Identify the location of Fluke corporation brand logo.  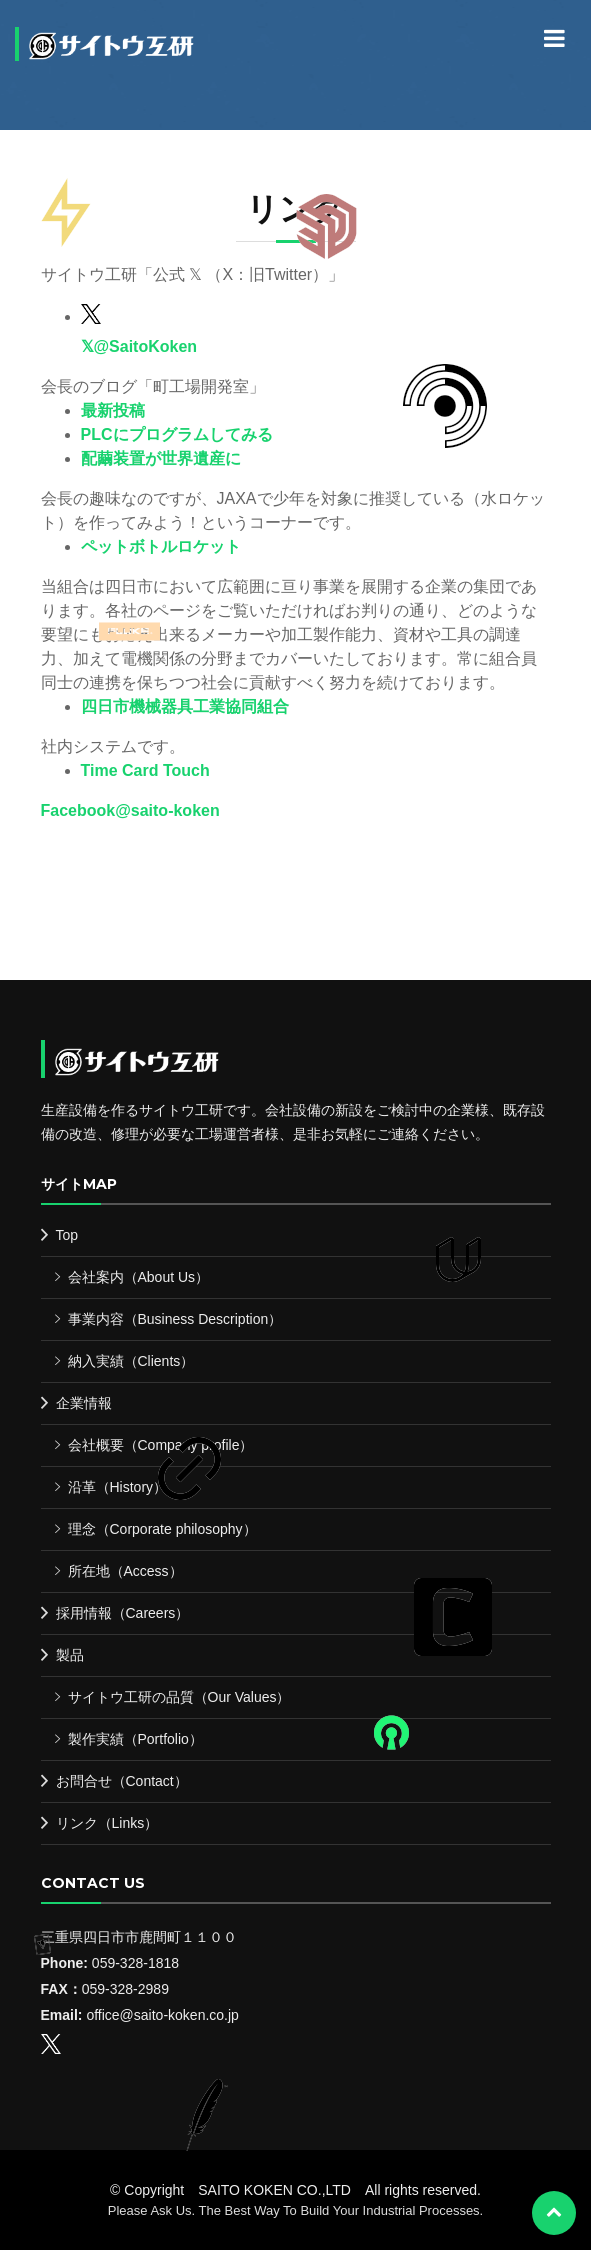
(129, 631).